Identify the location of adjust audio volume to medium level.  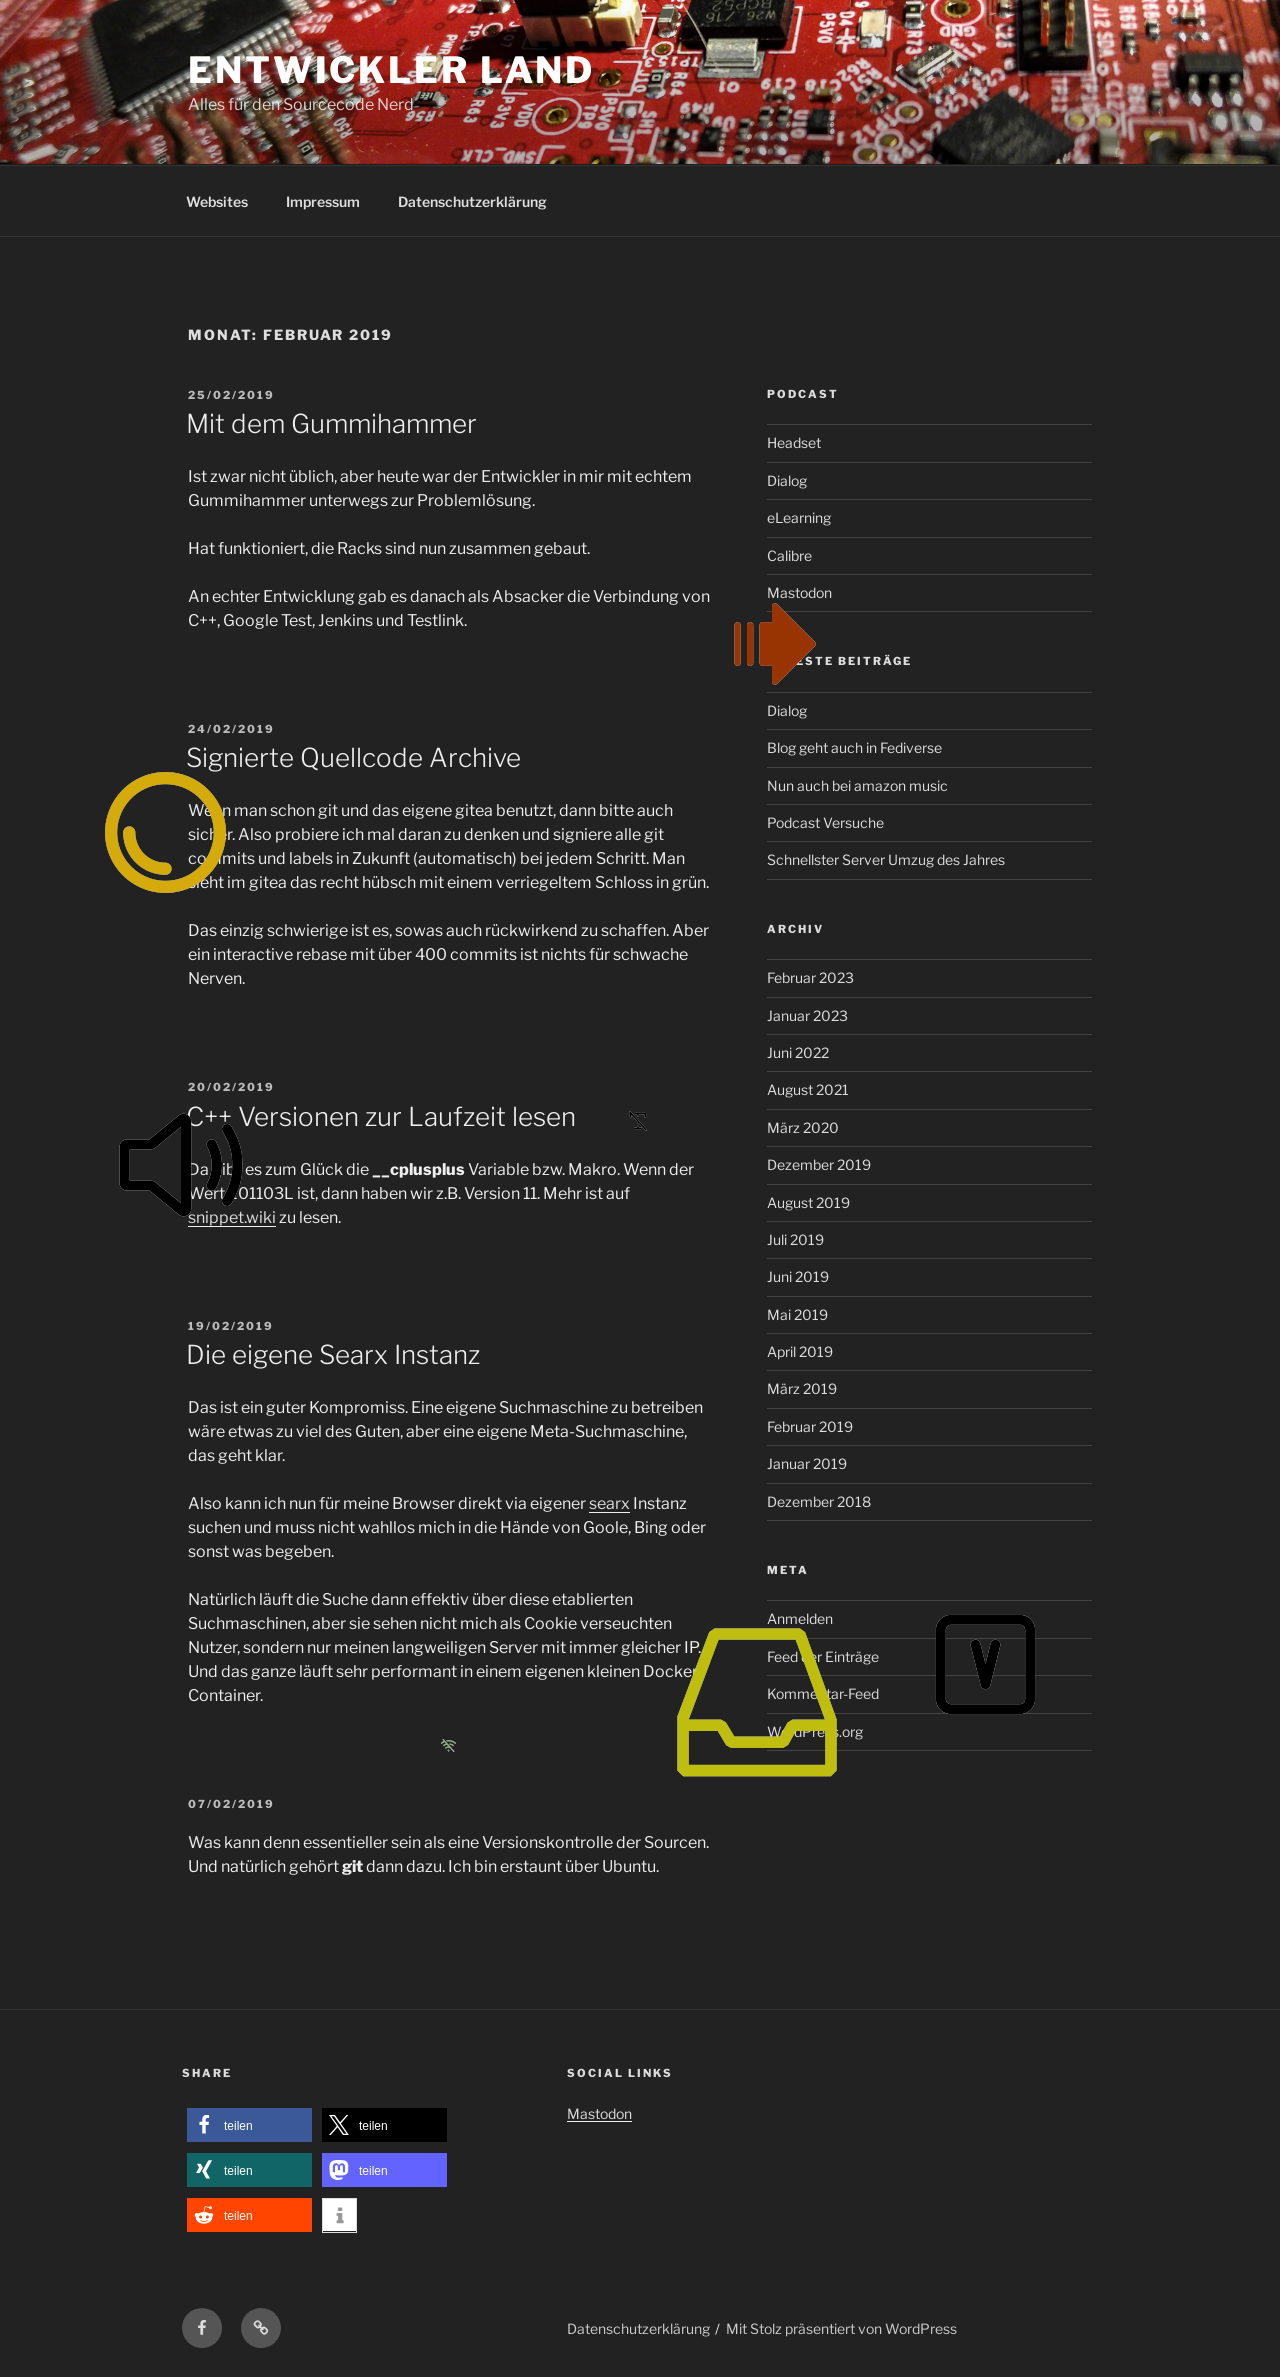
(181, 1165).